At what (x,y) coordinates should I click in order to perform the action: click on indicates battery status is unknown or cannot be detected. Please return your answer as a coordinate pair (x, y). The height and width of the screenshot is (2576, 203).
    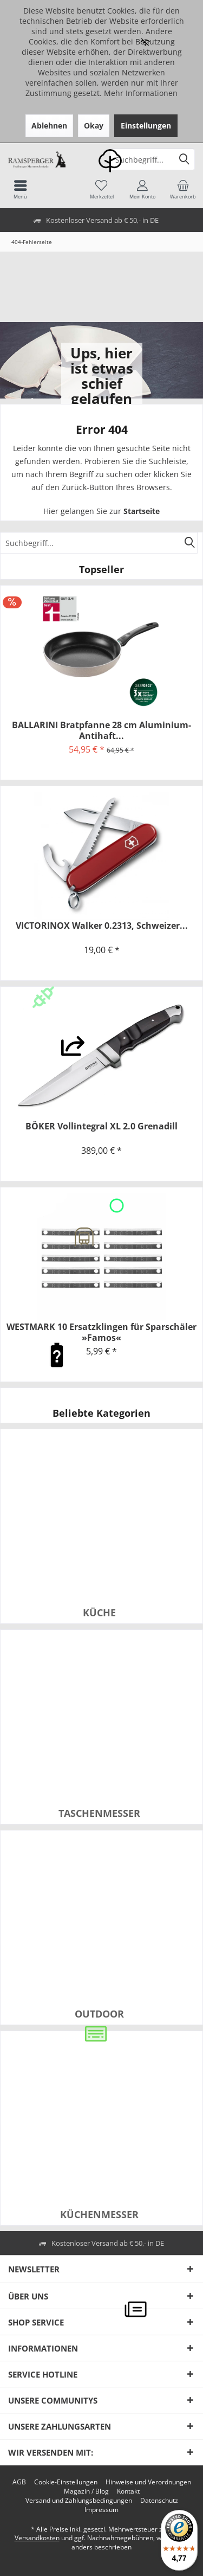
    Looking at the image, I should click on (57, 1355).